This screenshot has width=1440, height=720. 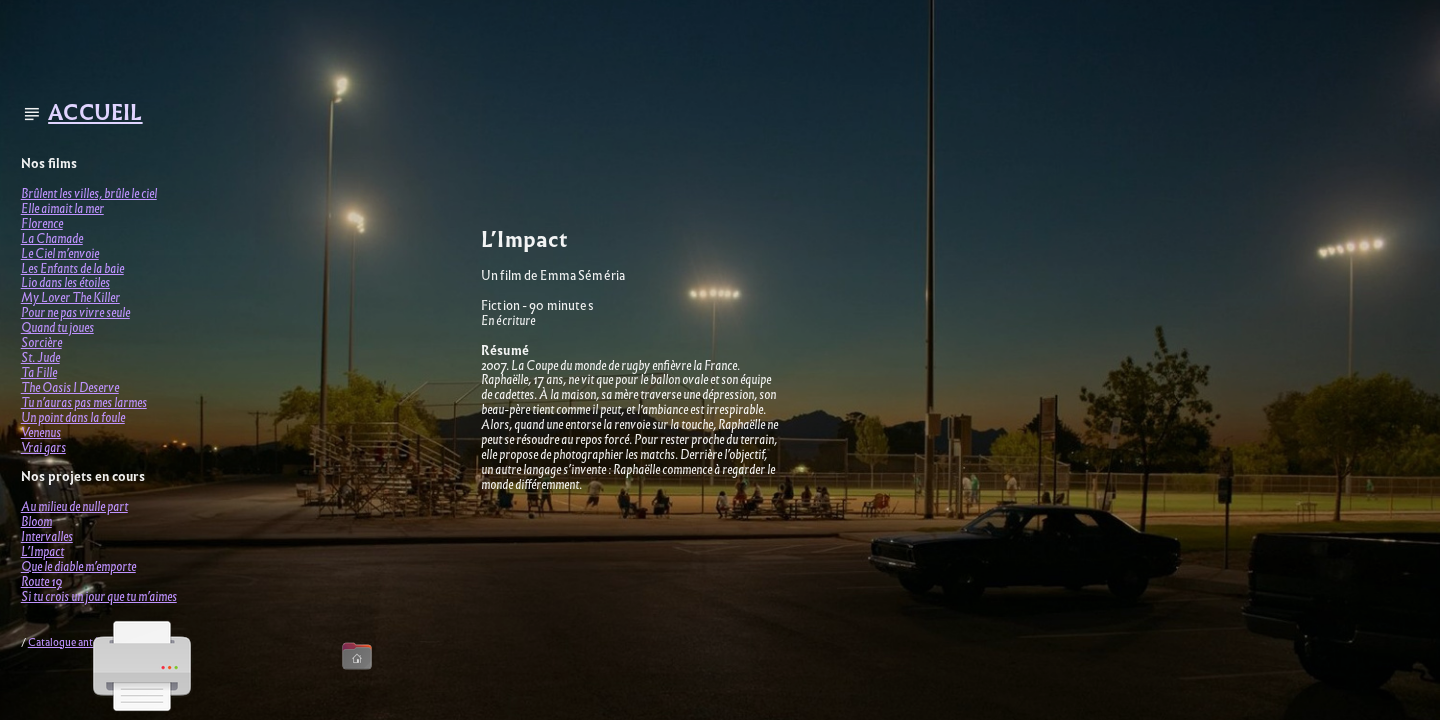 What do you see at coordinates (142, 666) in the screenshot?
I see `print the current document` at bounding box center [142, 666].